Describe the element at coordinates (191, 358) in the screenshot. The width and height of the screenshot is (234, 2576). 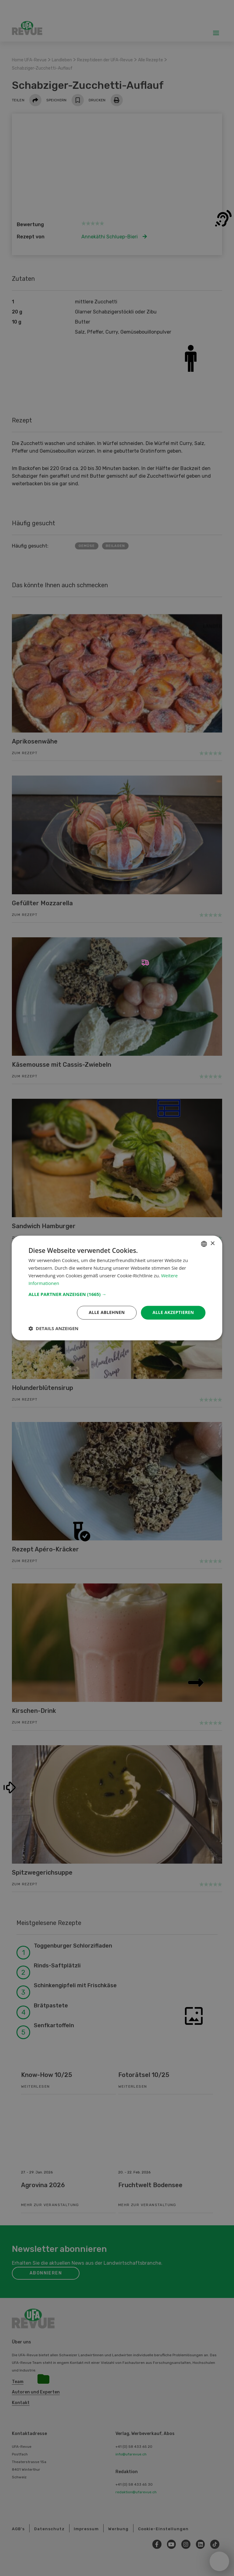
I see `select male gender option` at that location.